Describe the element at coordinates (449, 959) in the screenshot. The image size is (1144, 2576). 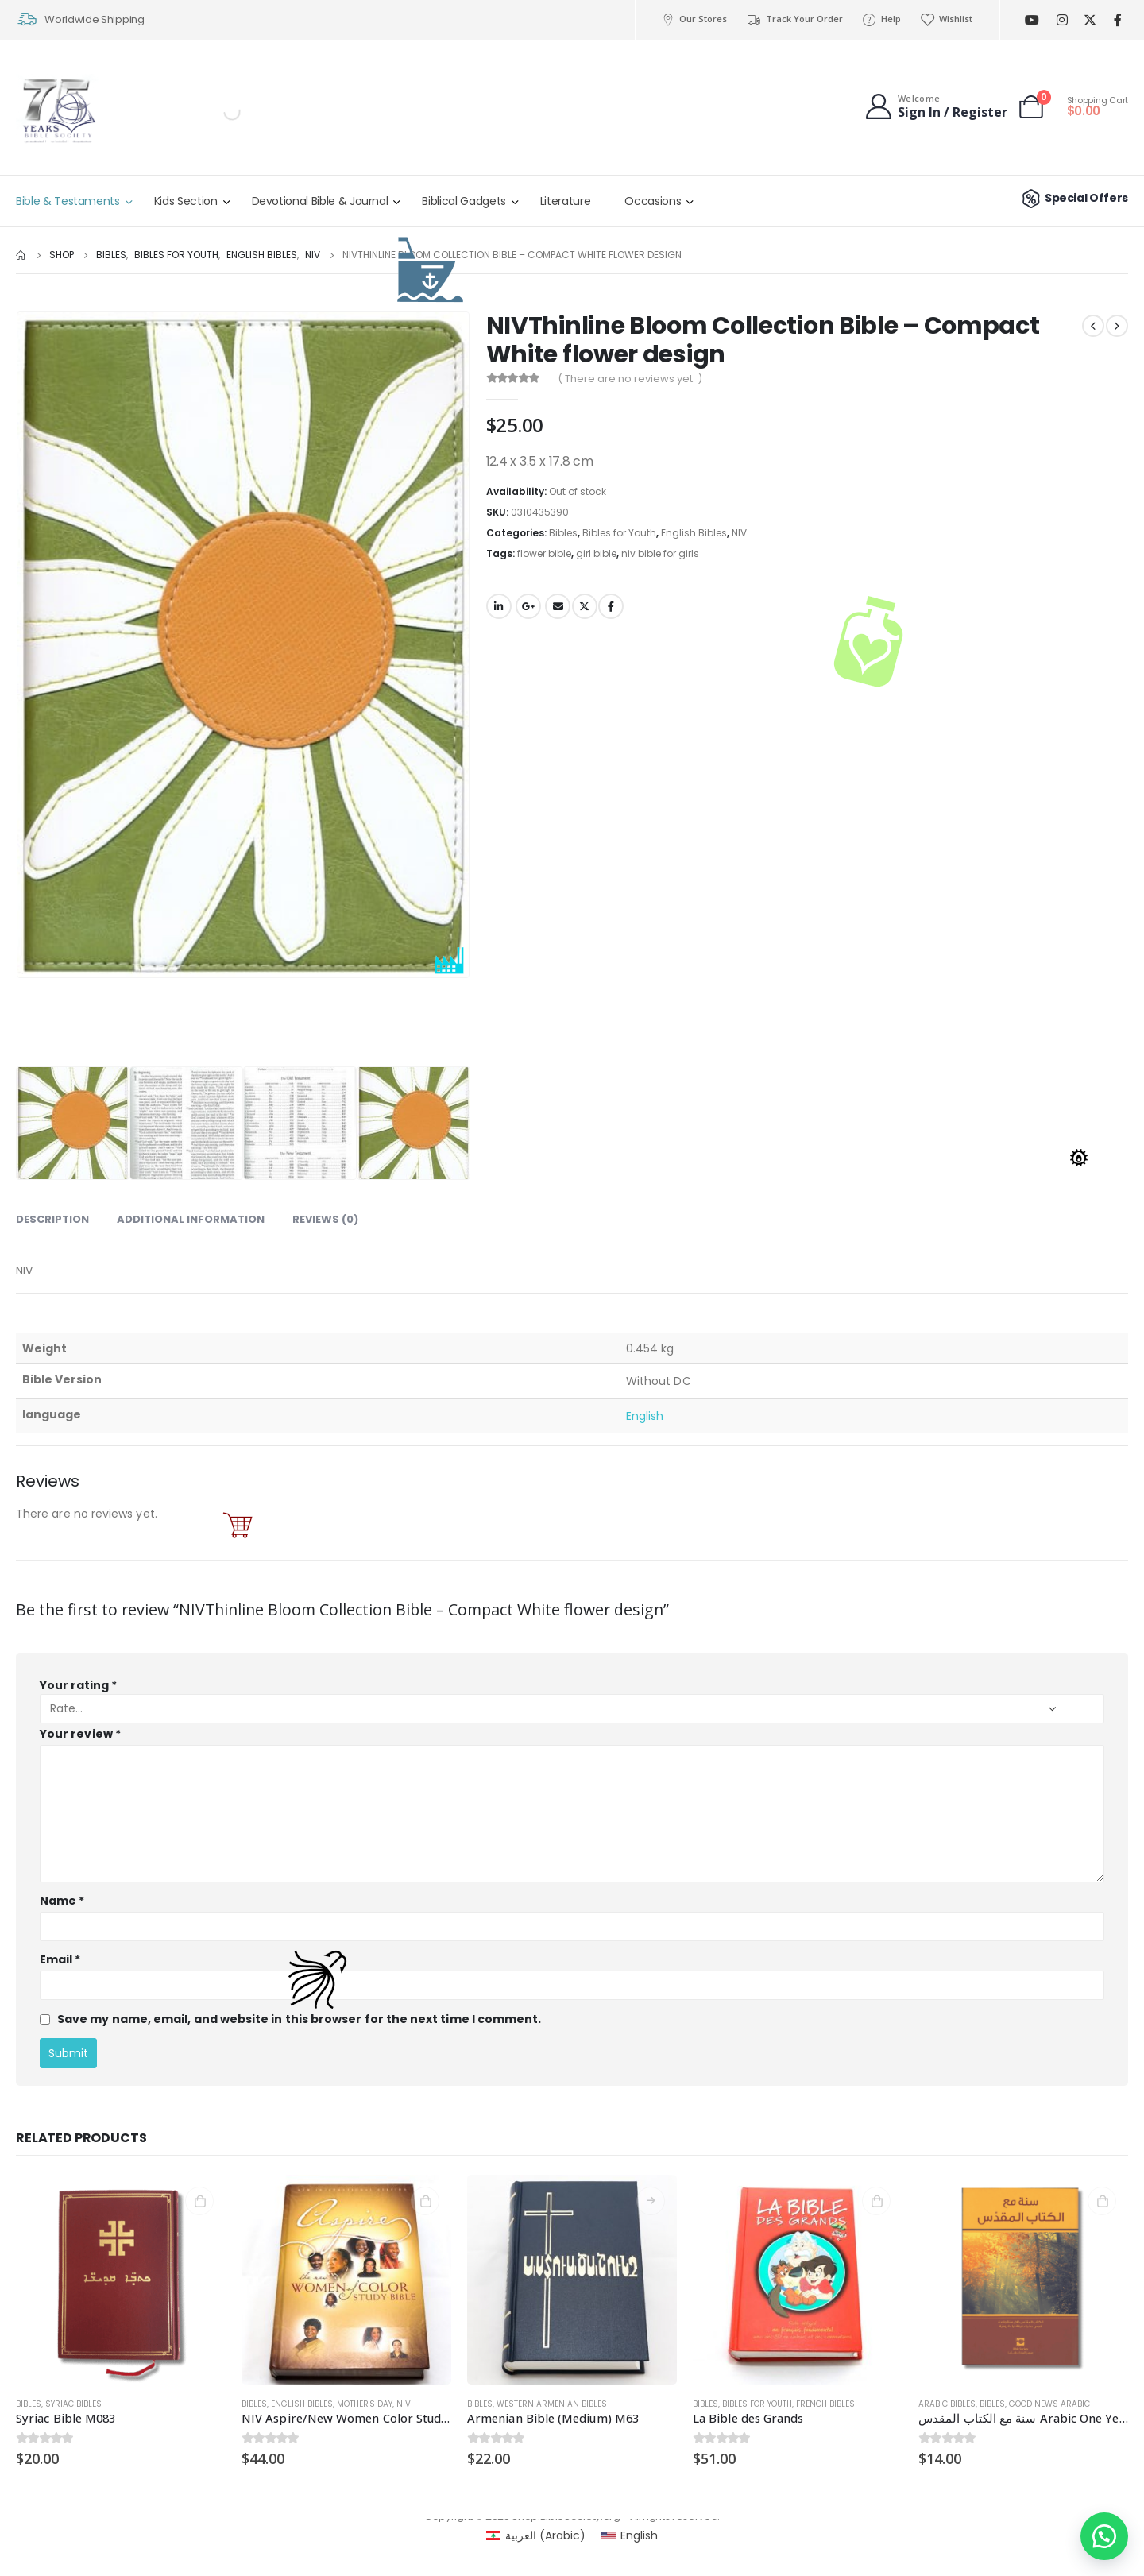
I see `access factory or manufacturing settings` at that location.